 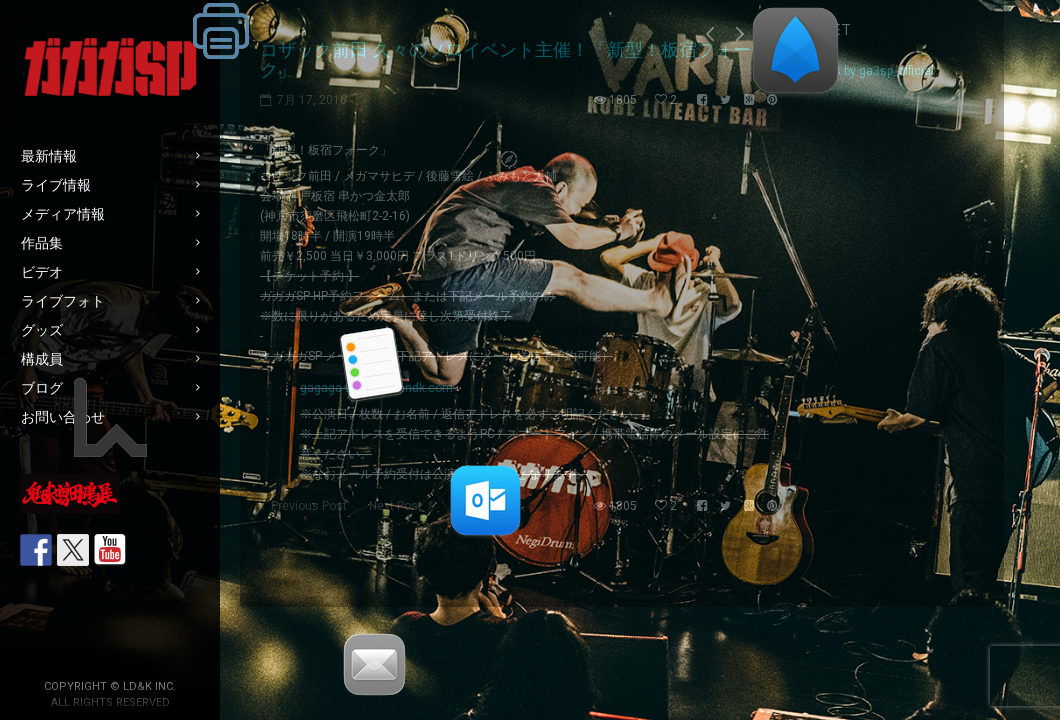 I want to click on print the current document, so click(x=221, y=31).